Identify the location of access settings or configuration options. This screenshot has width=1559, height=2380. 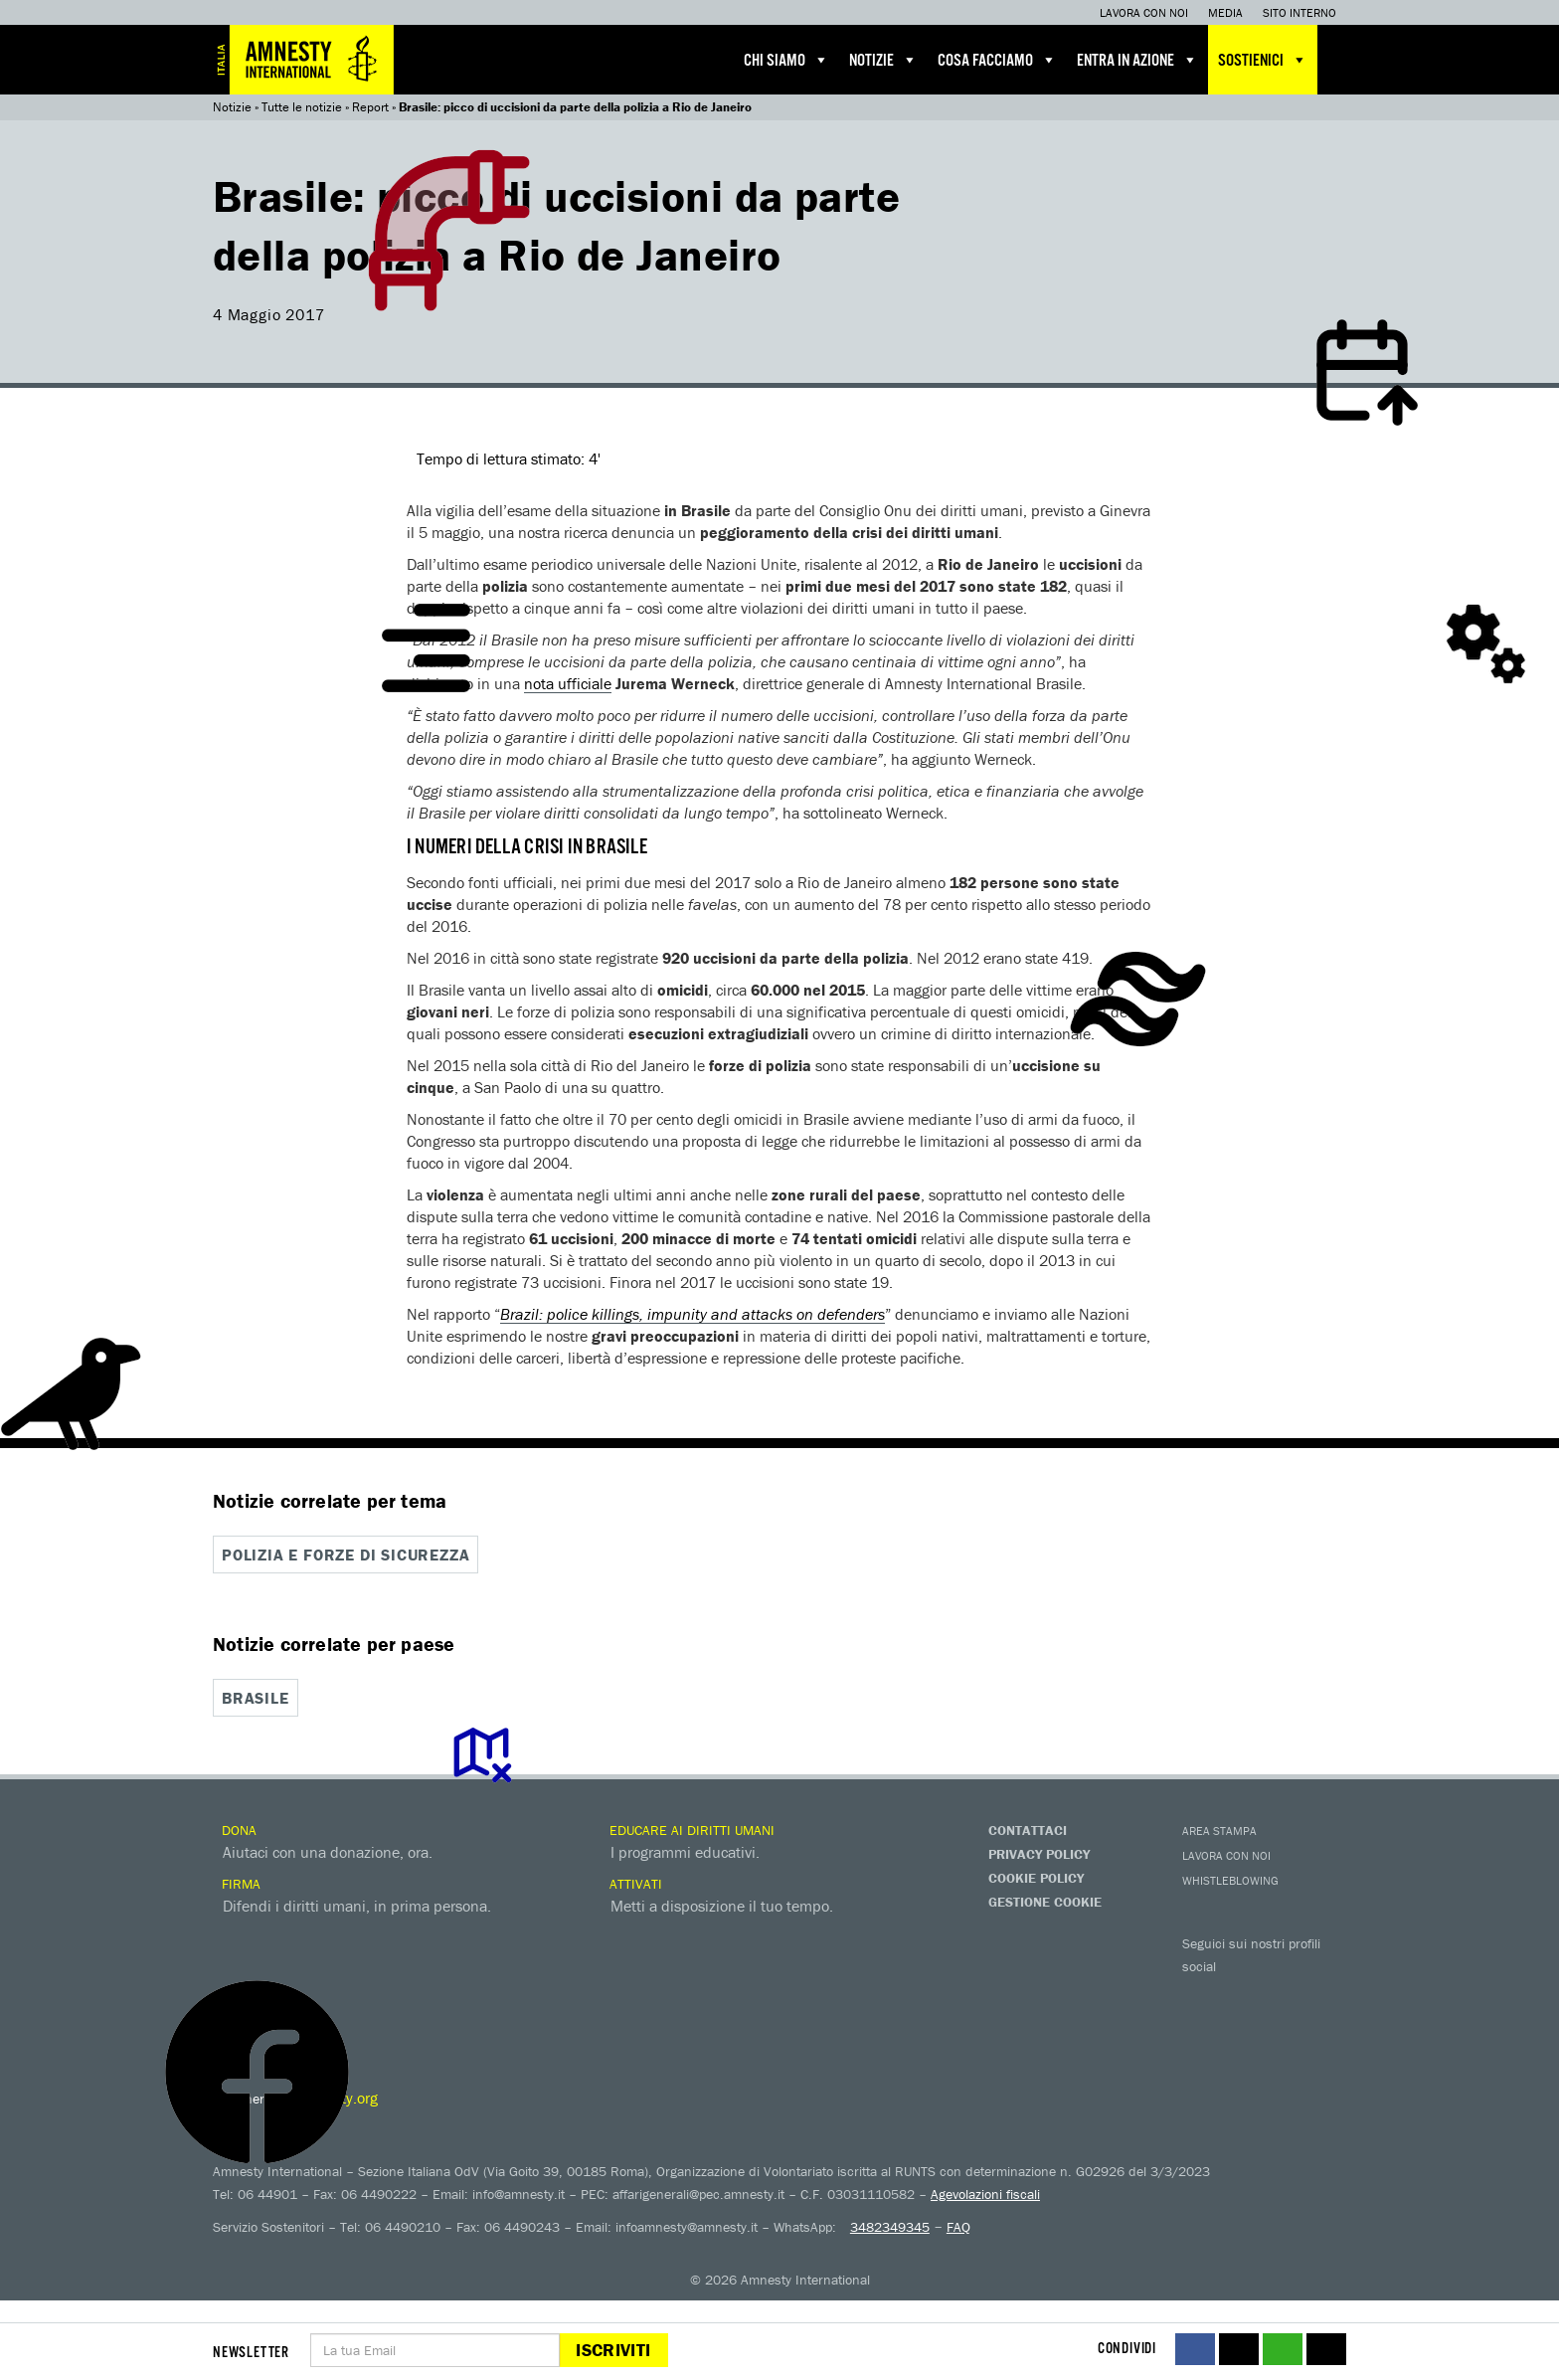
(1485, 643).